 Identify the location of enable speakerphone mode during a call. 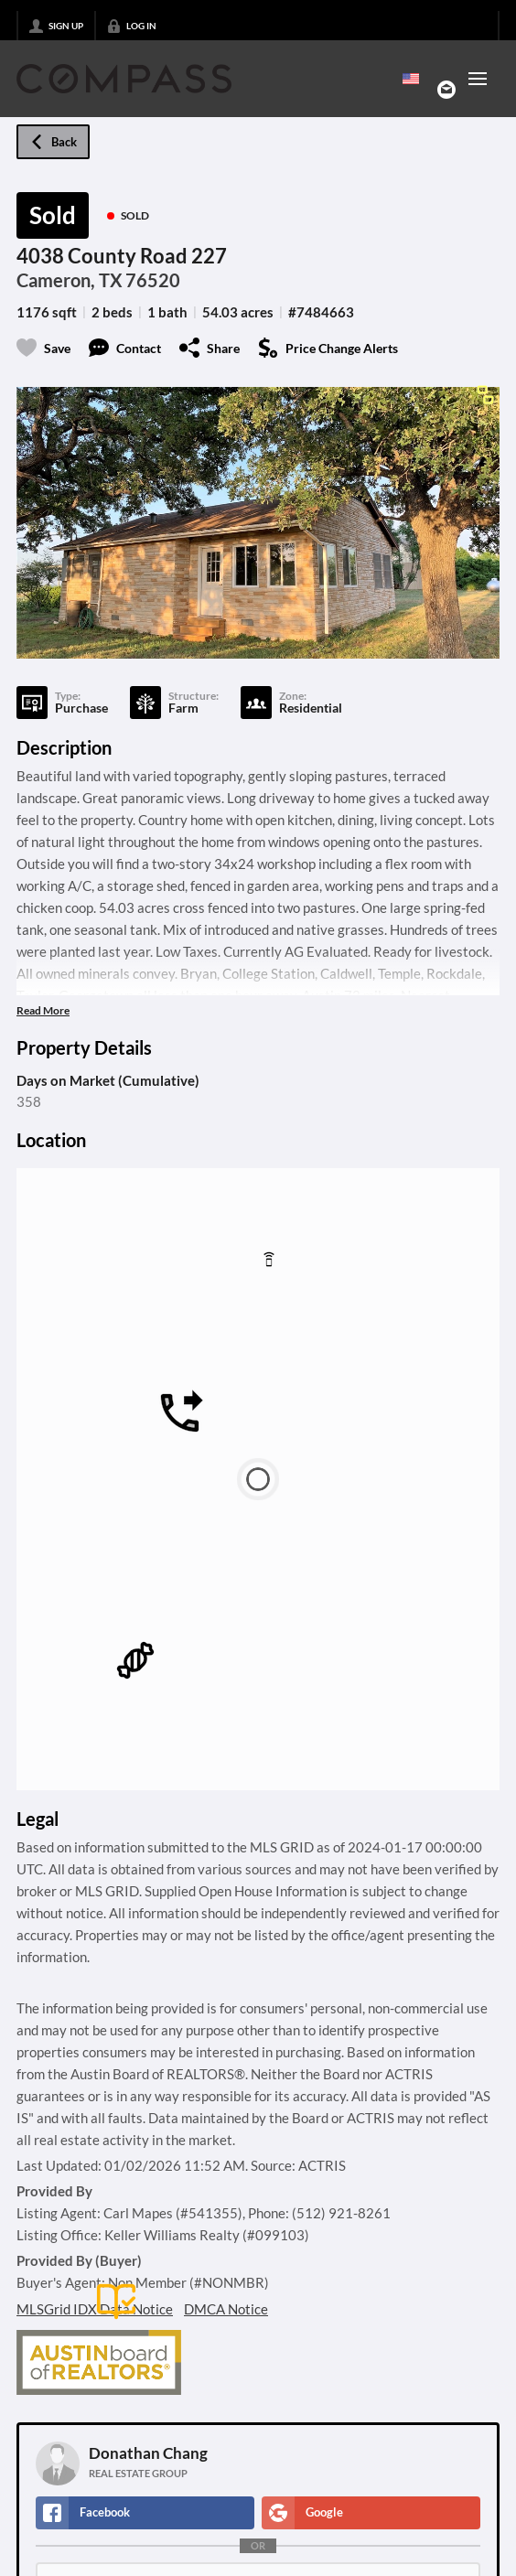
(269, 1260).